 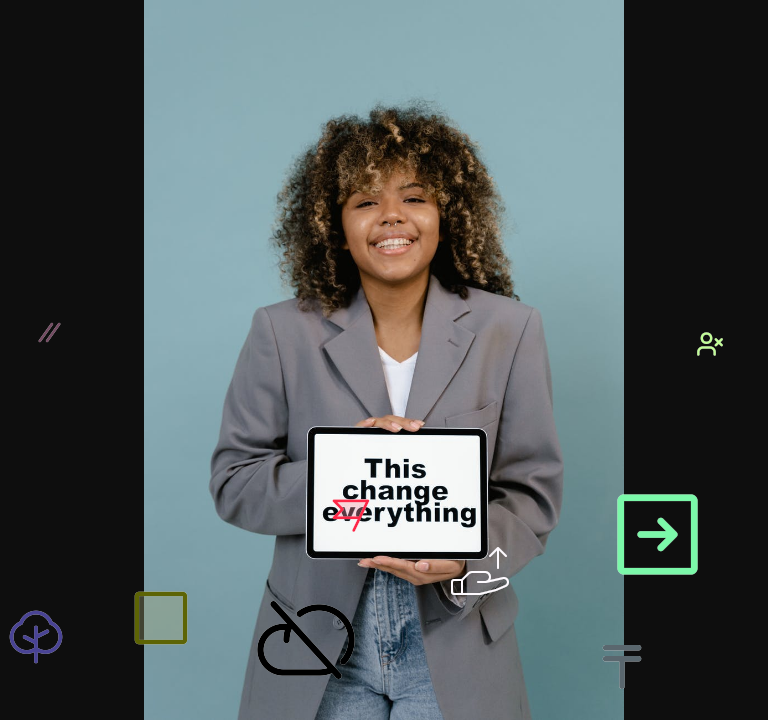 I want to click on upload or share content manually, so click(x=482, y=574).